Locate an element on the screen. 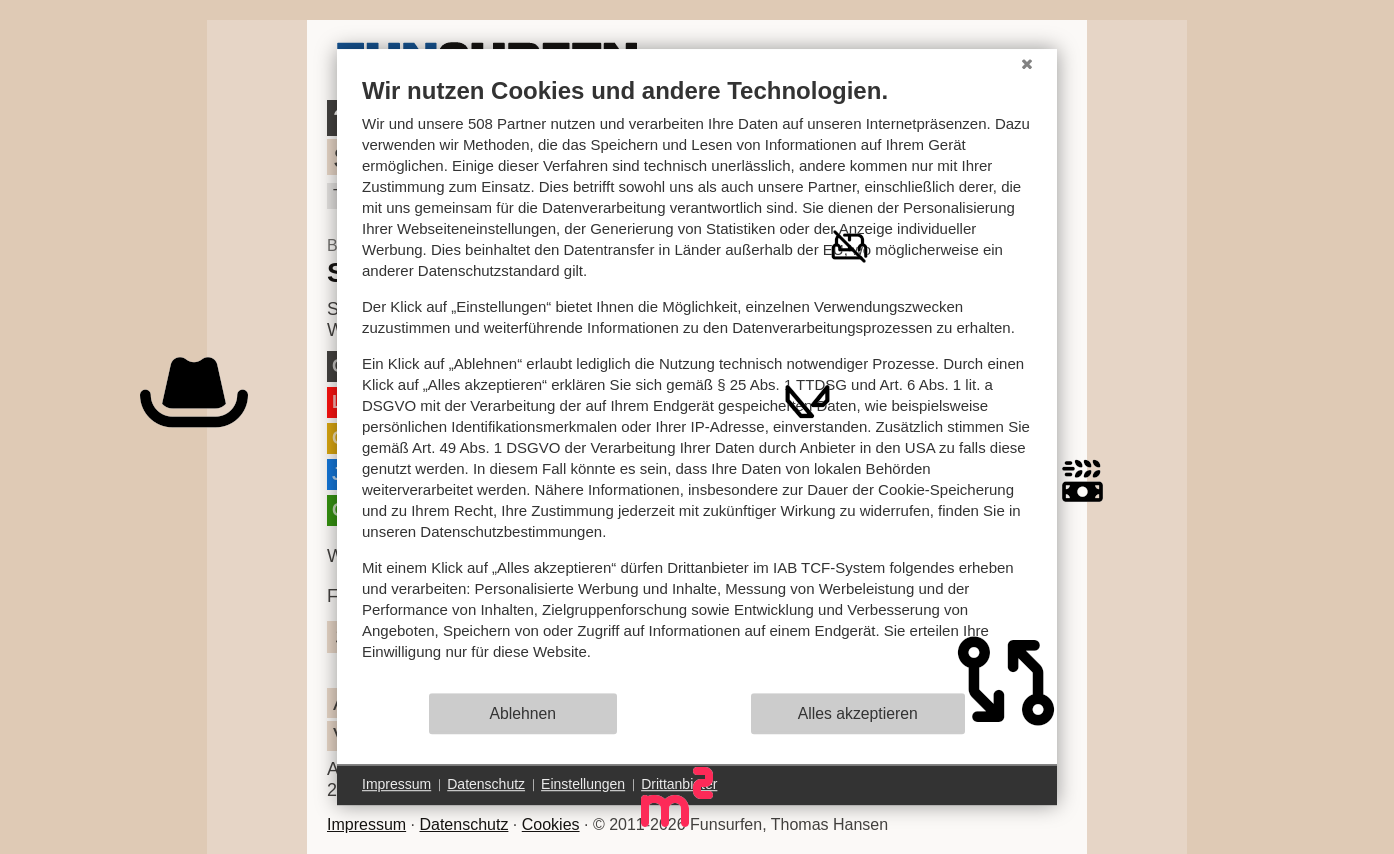  launch Valorant game is located at coordinates (807, 400).